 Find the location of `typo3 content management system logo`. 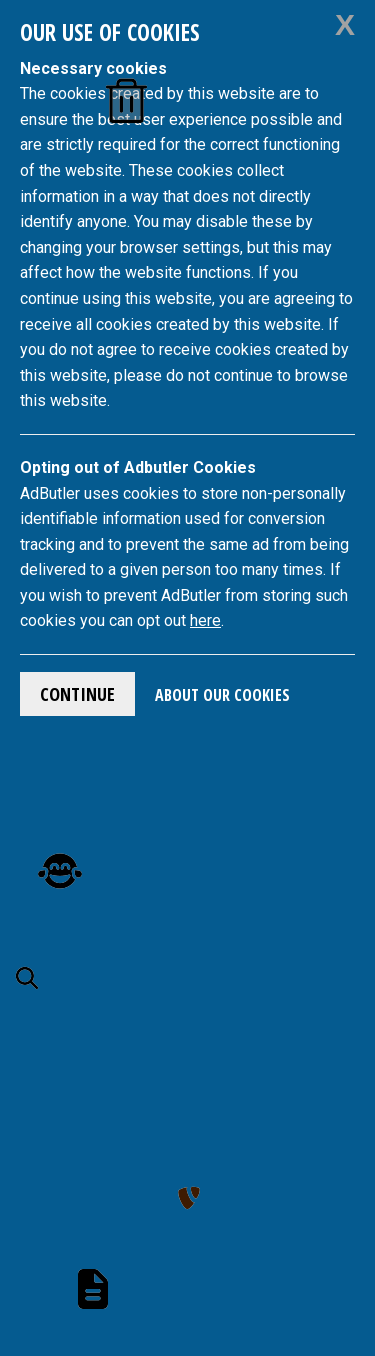

typo3 content management system logo is located at coordinates (189, 1198).